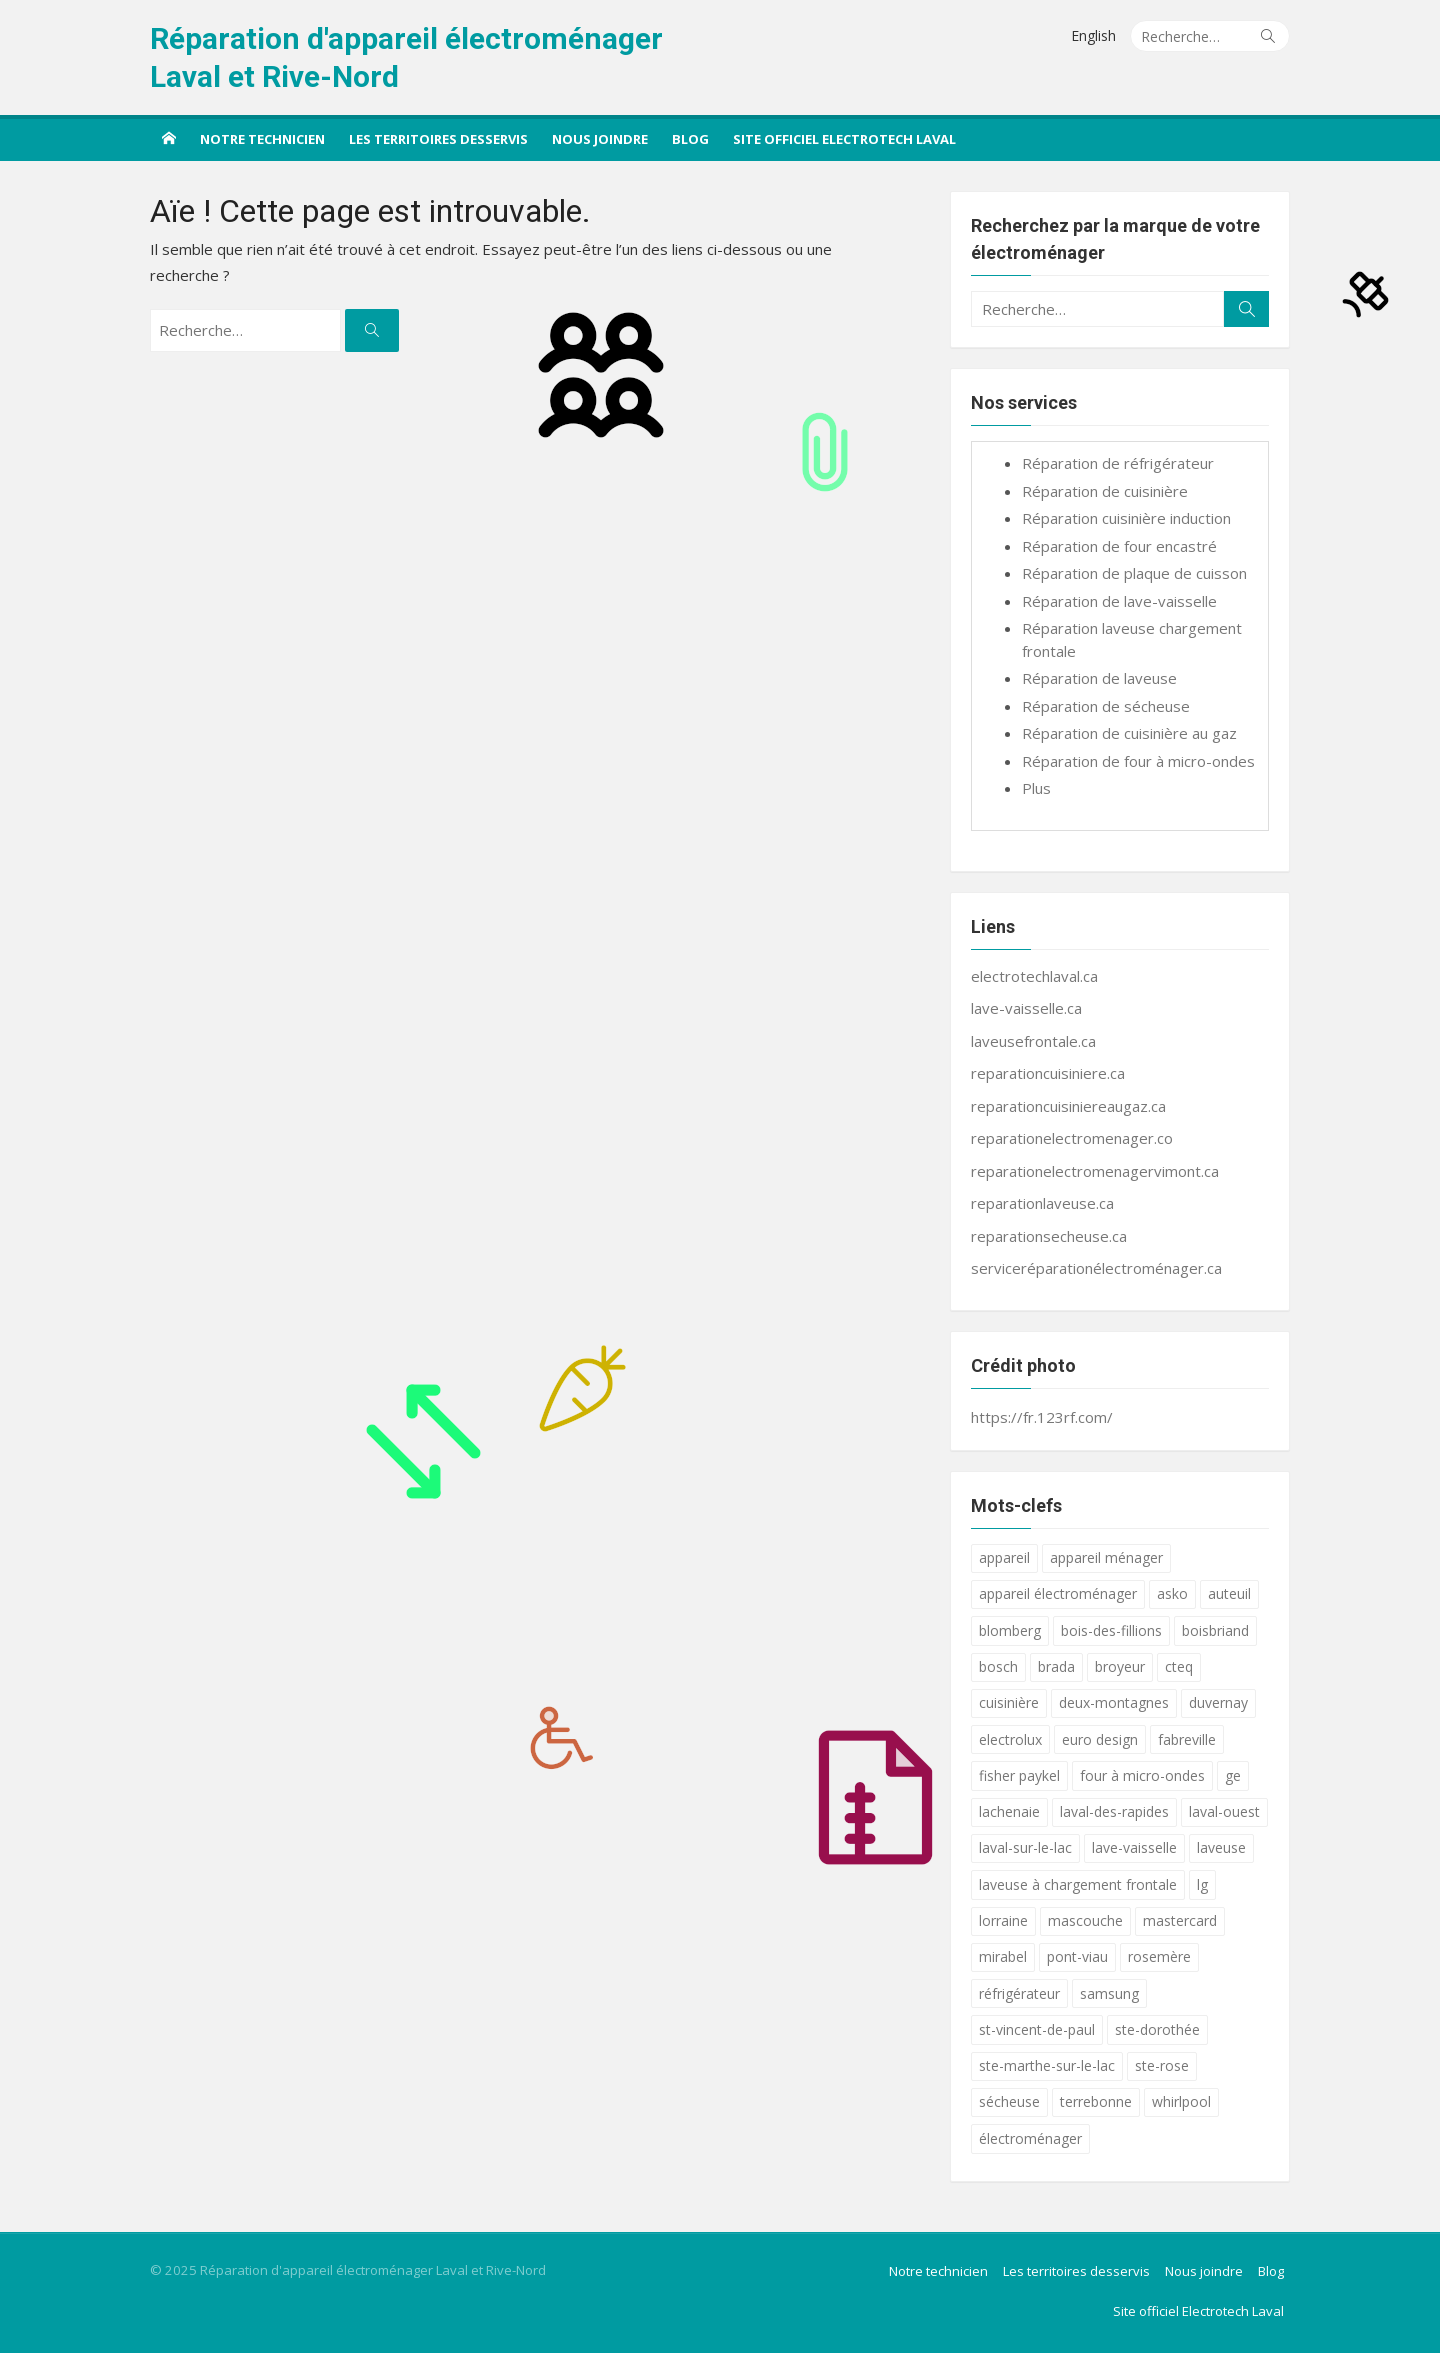  What do you see at coordinates (581, 1390) in the screenshot?
I see `browse vegetable or produce category` at bounding box center [581, 1390].